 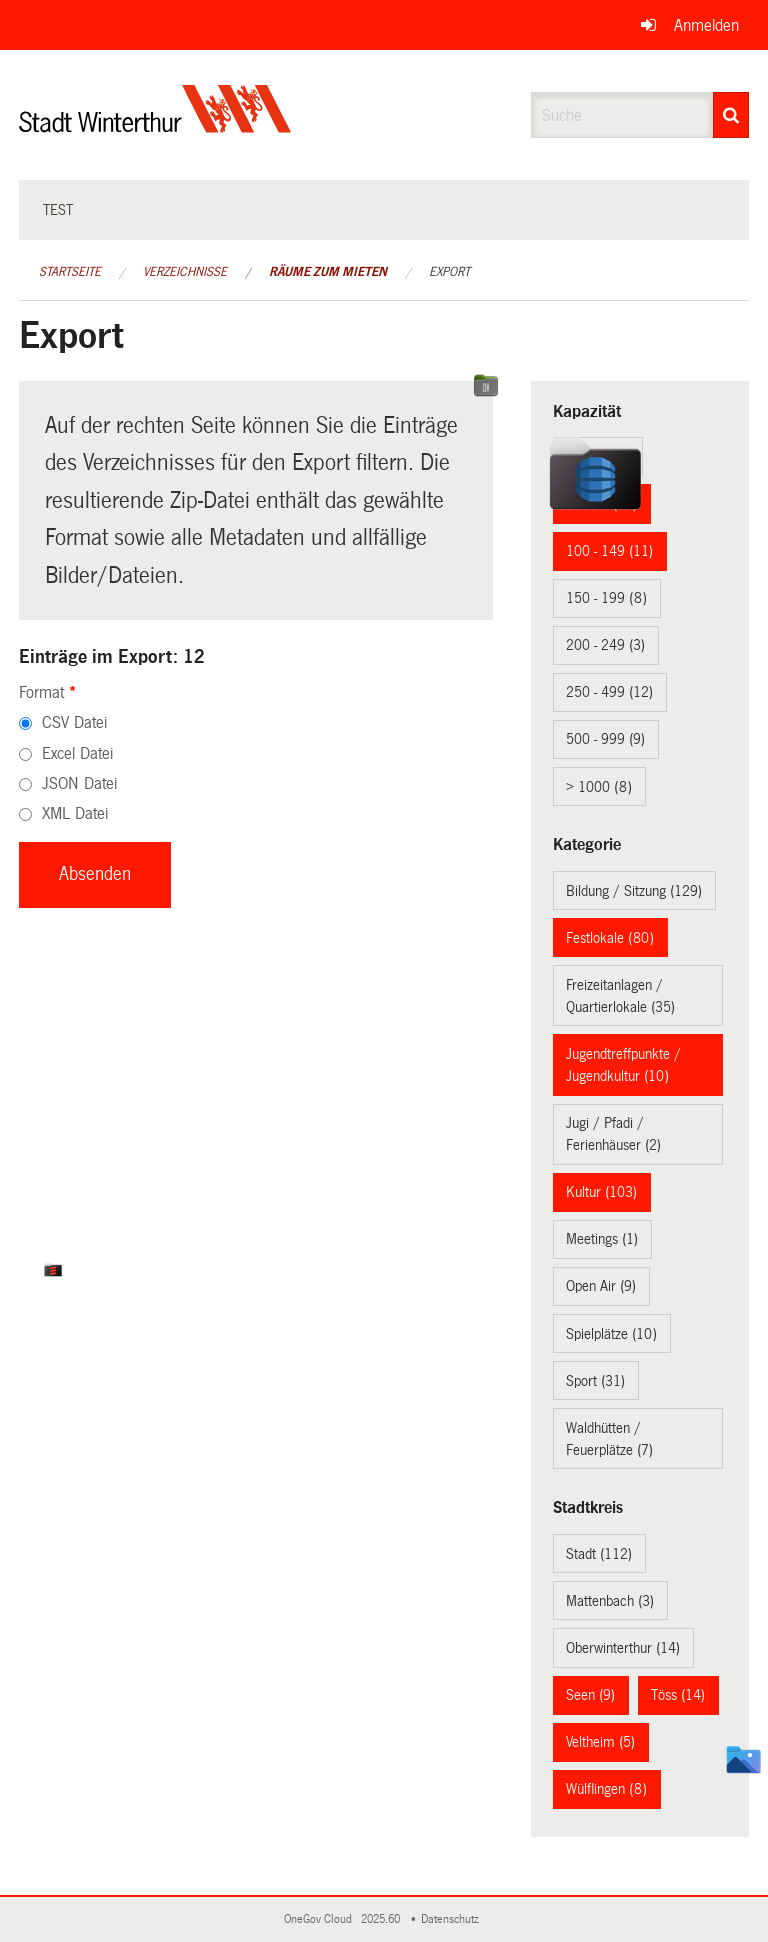 What do you see at coordinates (595, 476) in the screenshot?
I see `open dynamodb database files folder` at bounding box center [595, 476].